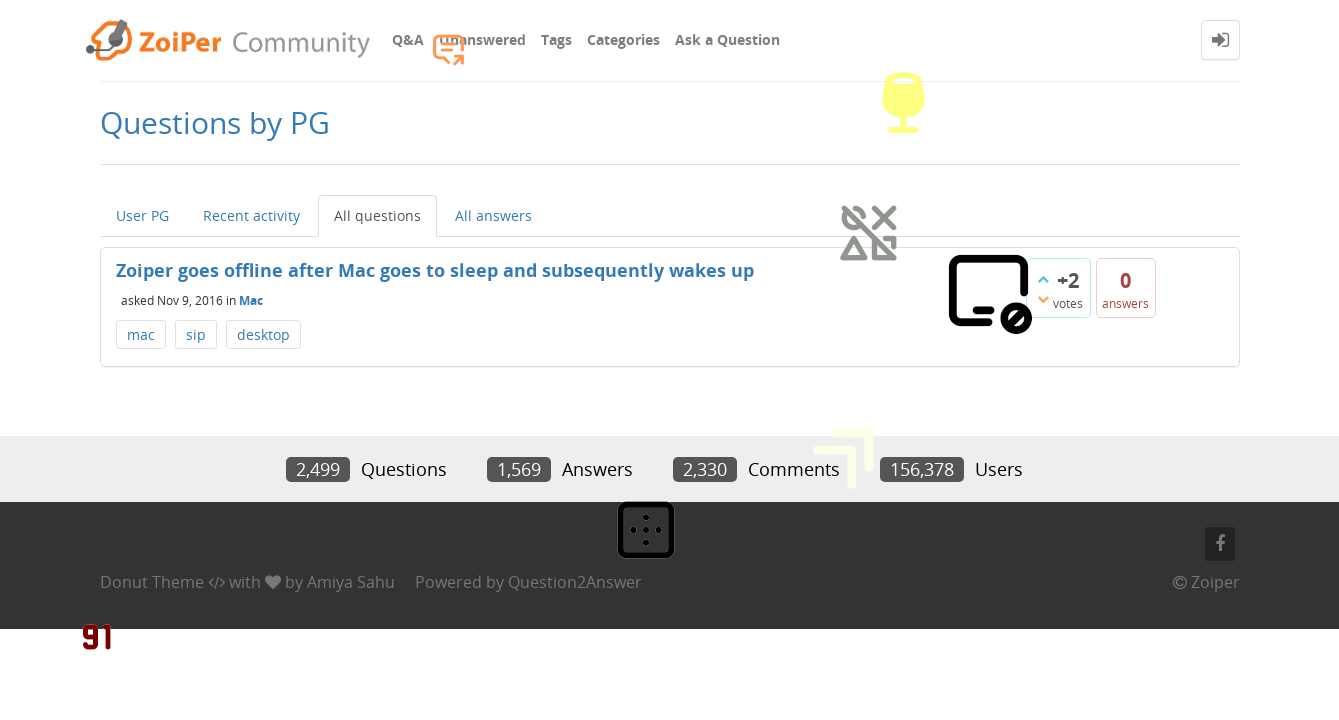 Image resolution: width=1339 pixels, height=720 pixels. I want to click on view drink or beverage options, so click(903, 102).